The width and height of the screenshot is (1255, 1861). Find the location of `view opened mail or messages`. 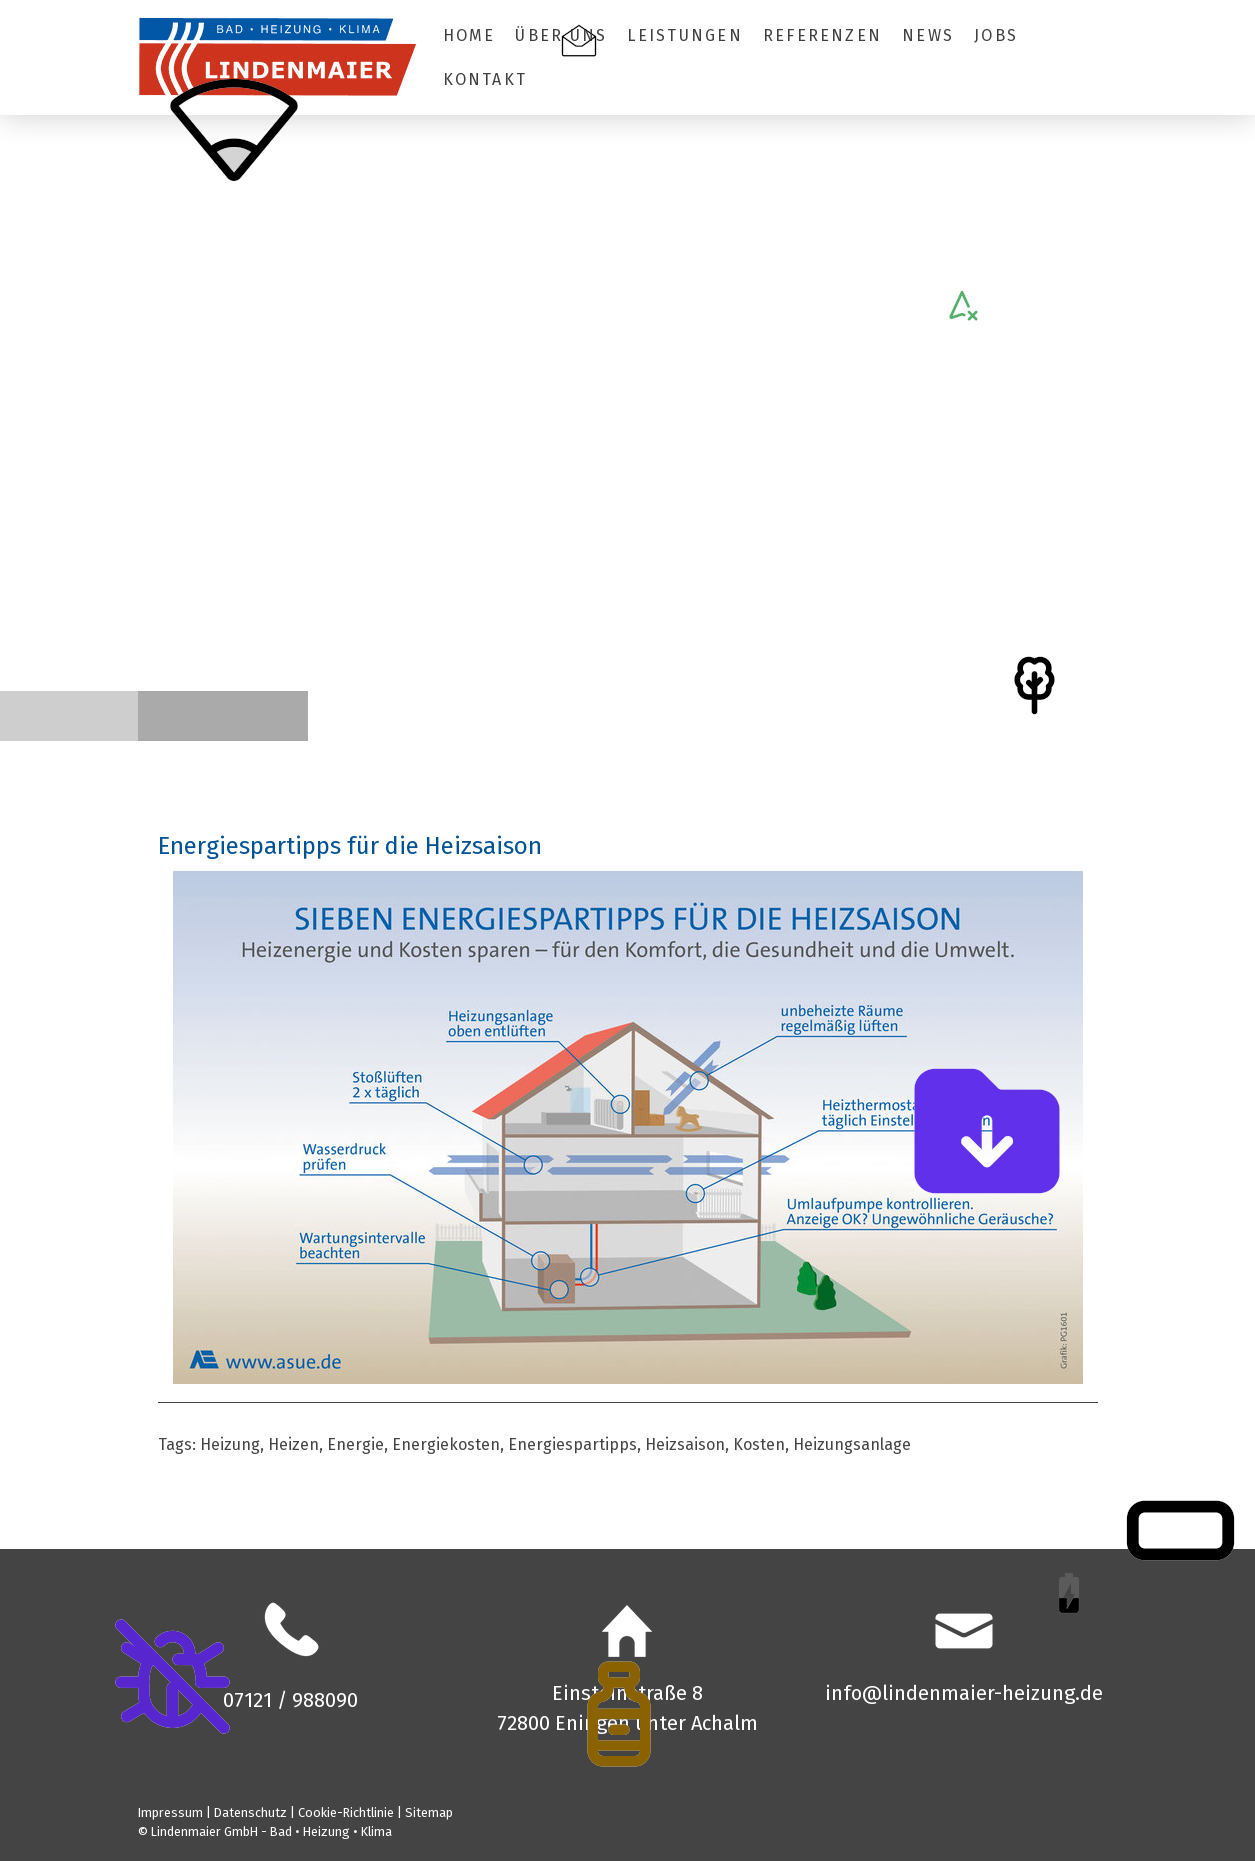

view opened mail or messages is located at coordinates (579, 42).